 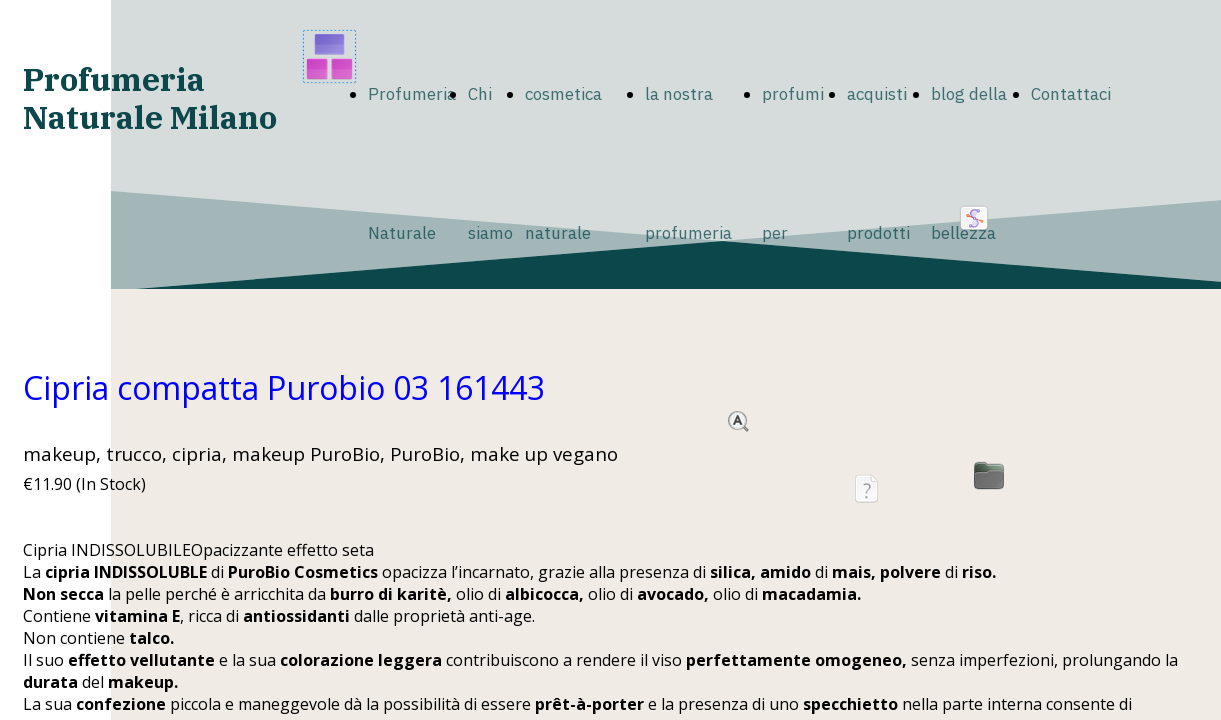 I want to click on unrecognized file type, so click(x=866, y=488).